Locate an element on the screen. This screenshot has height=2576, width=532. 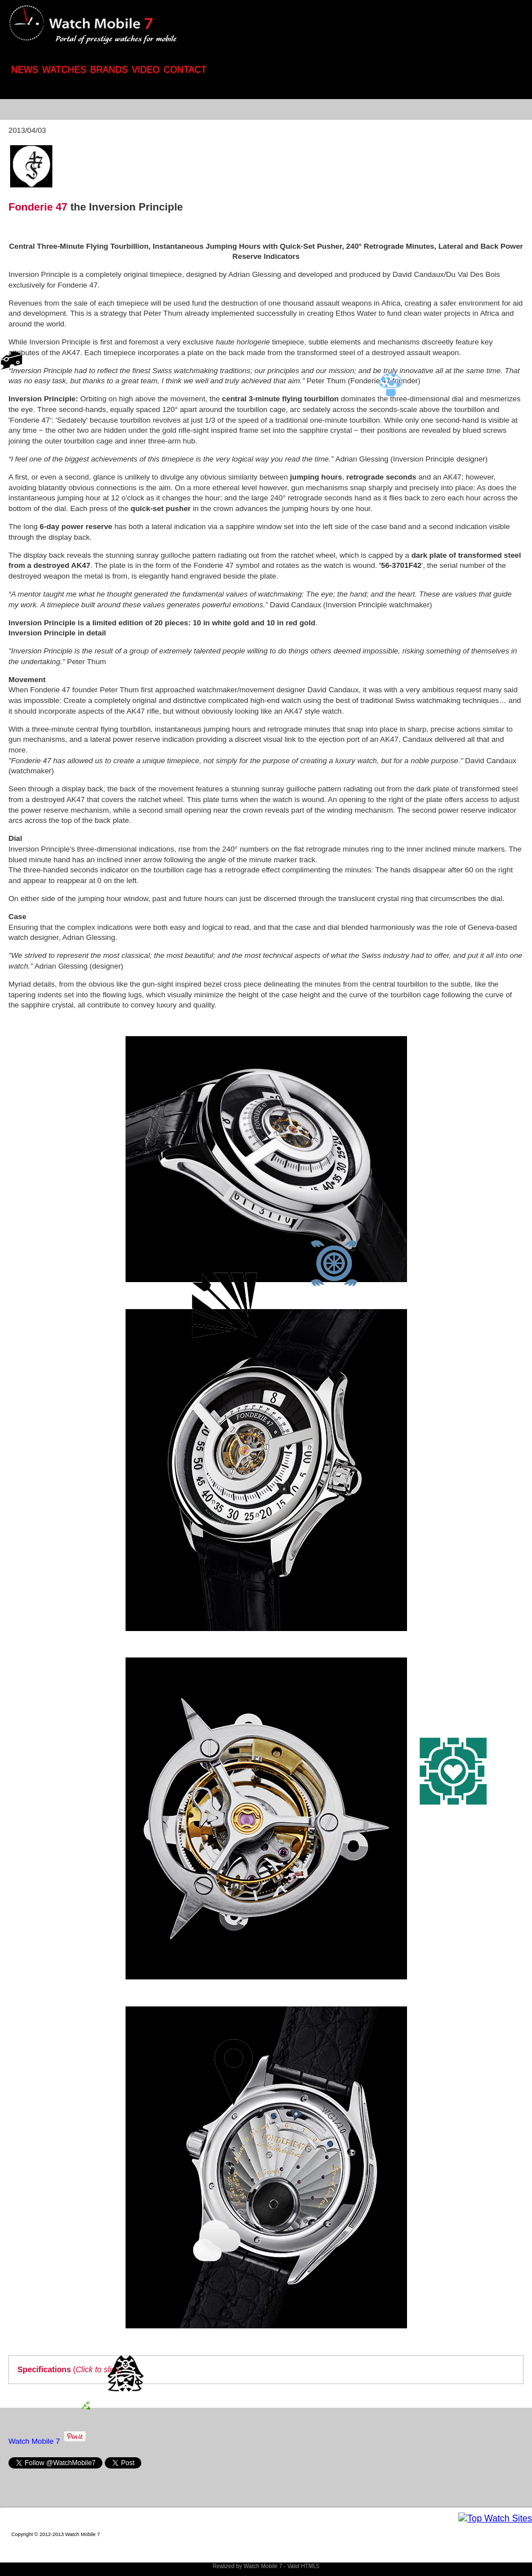
activate piercing or armor-penetrating attack is located at coordinates (224, 1305).